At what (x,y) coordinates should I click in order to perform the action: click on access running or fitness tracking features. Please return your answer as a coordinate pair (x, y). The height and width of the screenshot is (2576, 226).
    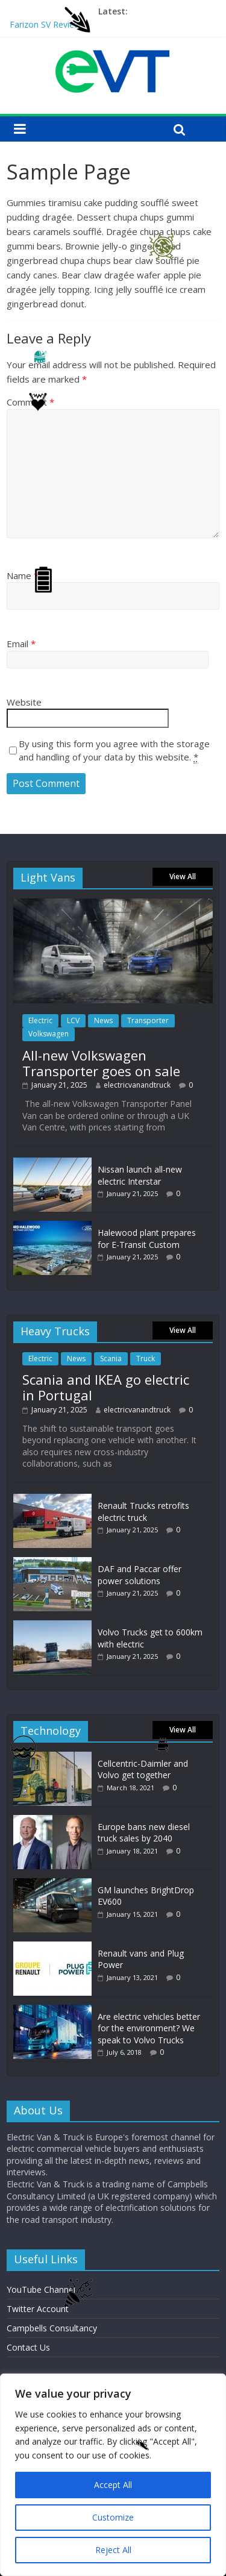
    Looking at the image, I should click on (142, 2444).